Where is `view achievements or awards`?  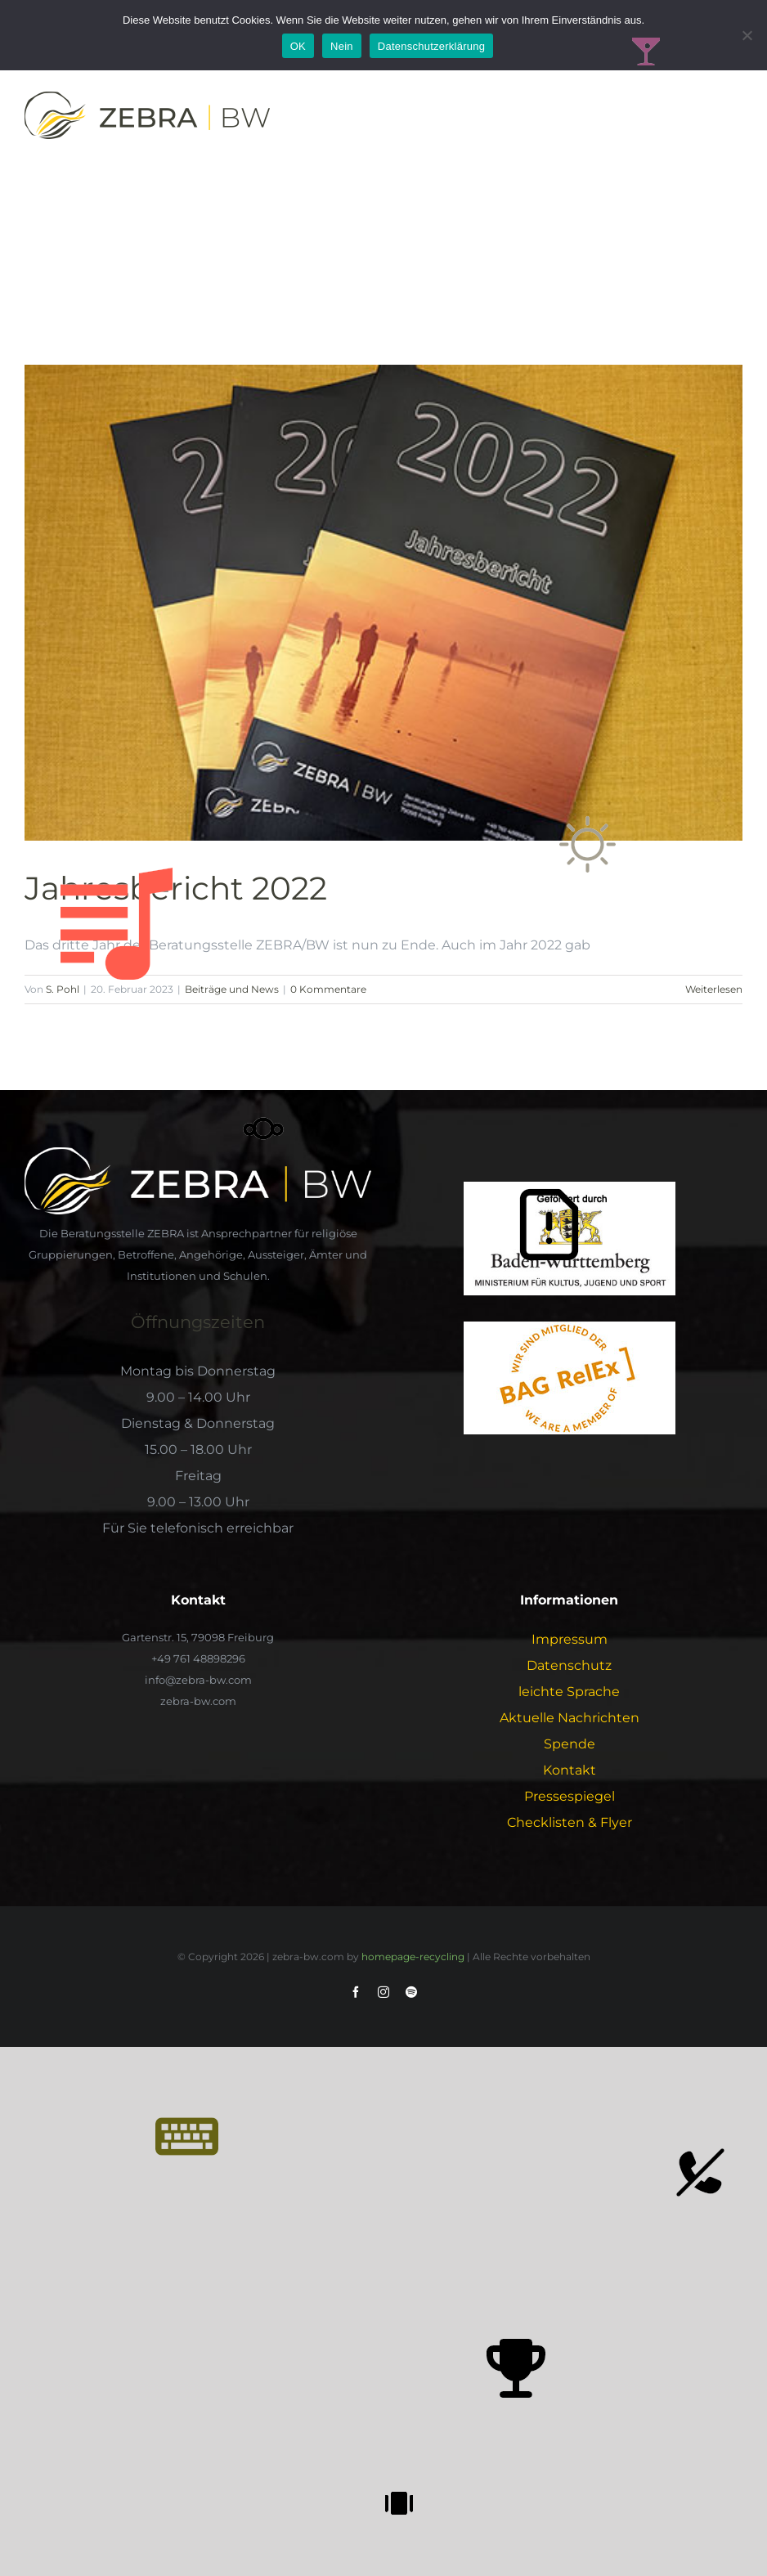
view achievements or awards is located at coordinates (516, 2368).